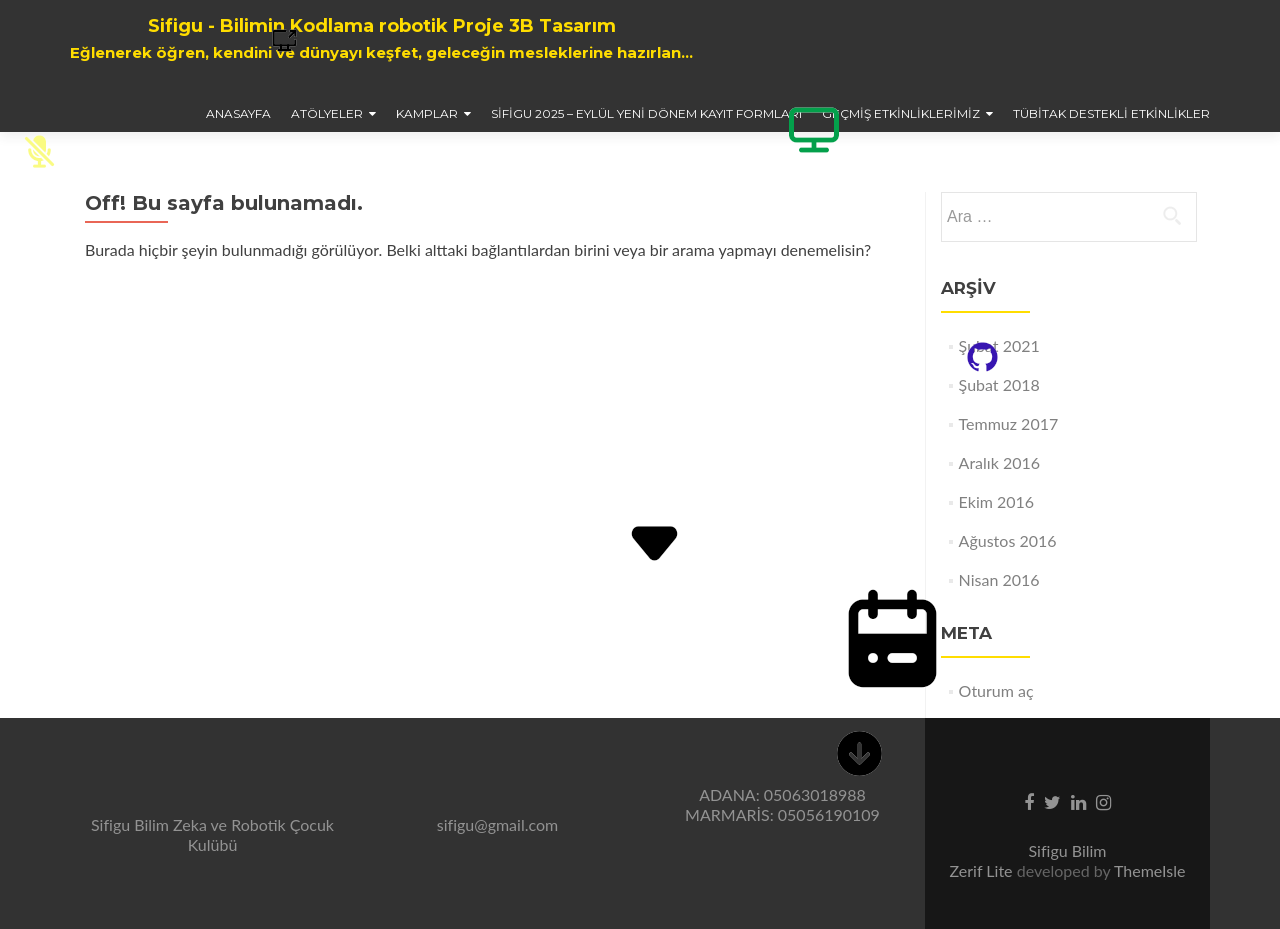 The image size is (1280, 929). Describe the element at coordinates (814, 130) in the screenshot. I see `access display settings` at that location.